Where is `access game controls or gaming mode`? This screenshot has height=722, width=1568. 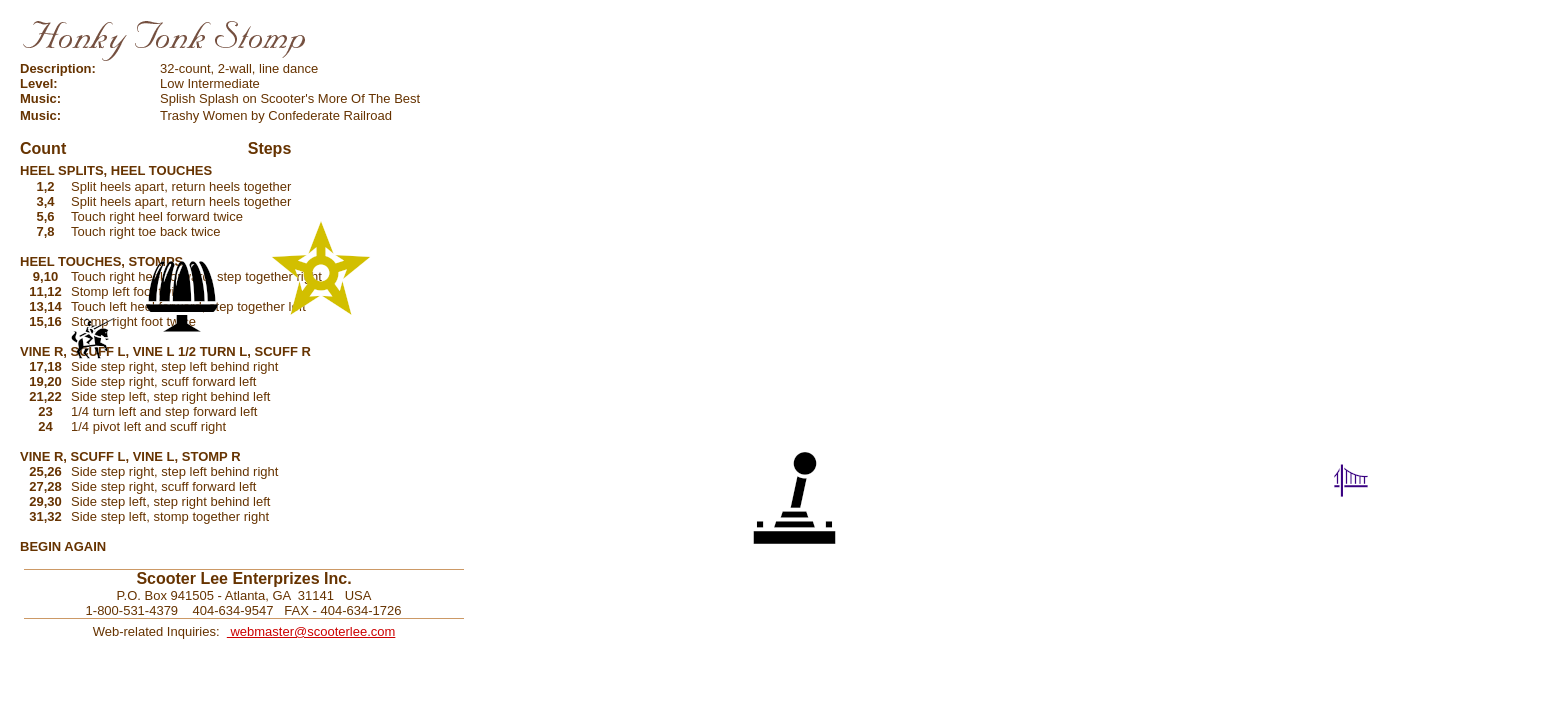
access game controls or gaming mode is located at coordinates (794, 496).